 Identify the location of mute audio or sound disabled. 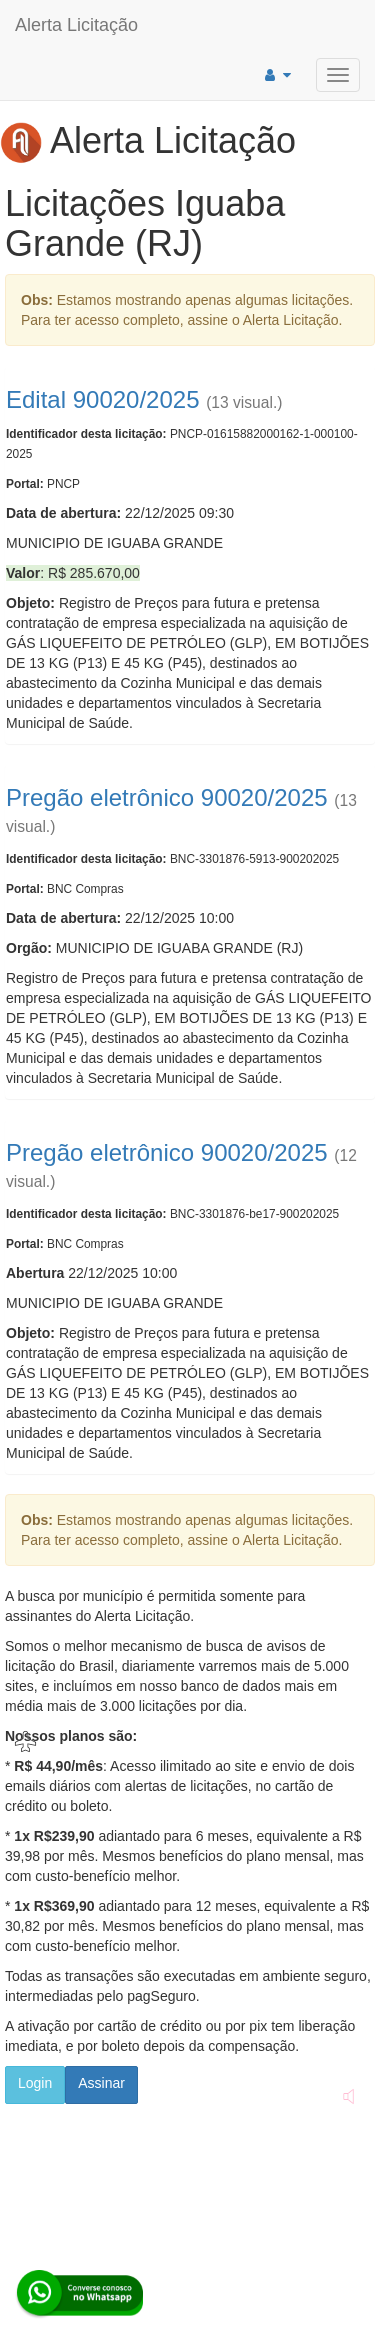
(351, 2096).